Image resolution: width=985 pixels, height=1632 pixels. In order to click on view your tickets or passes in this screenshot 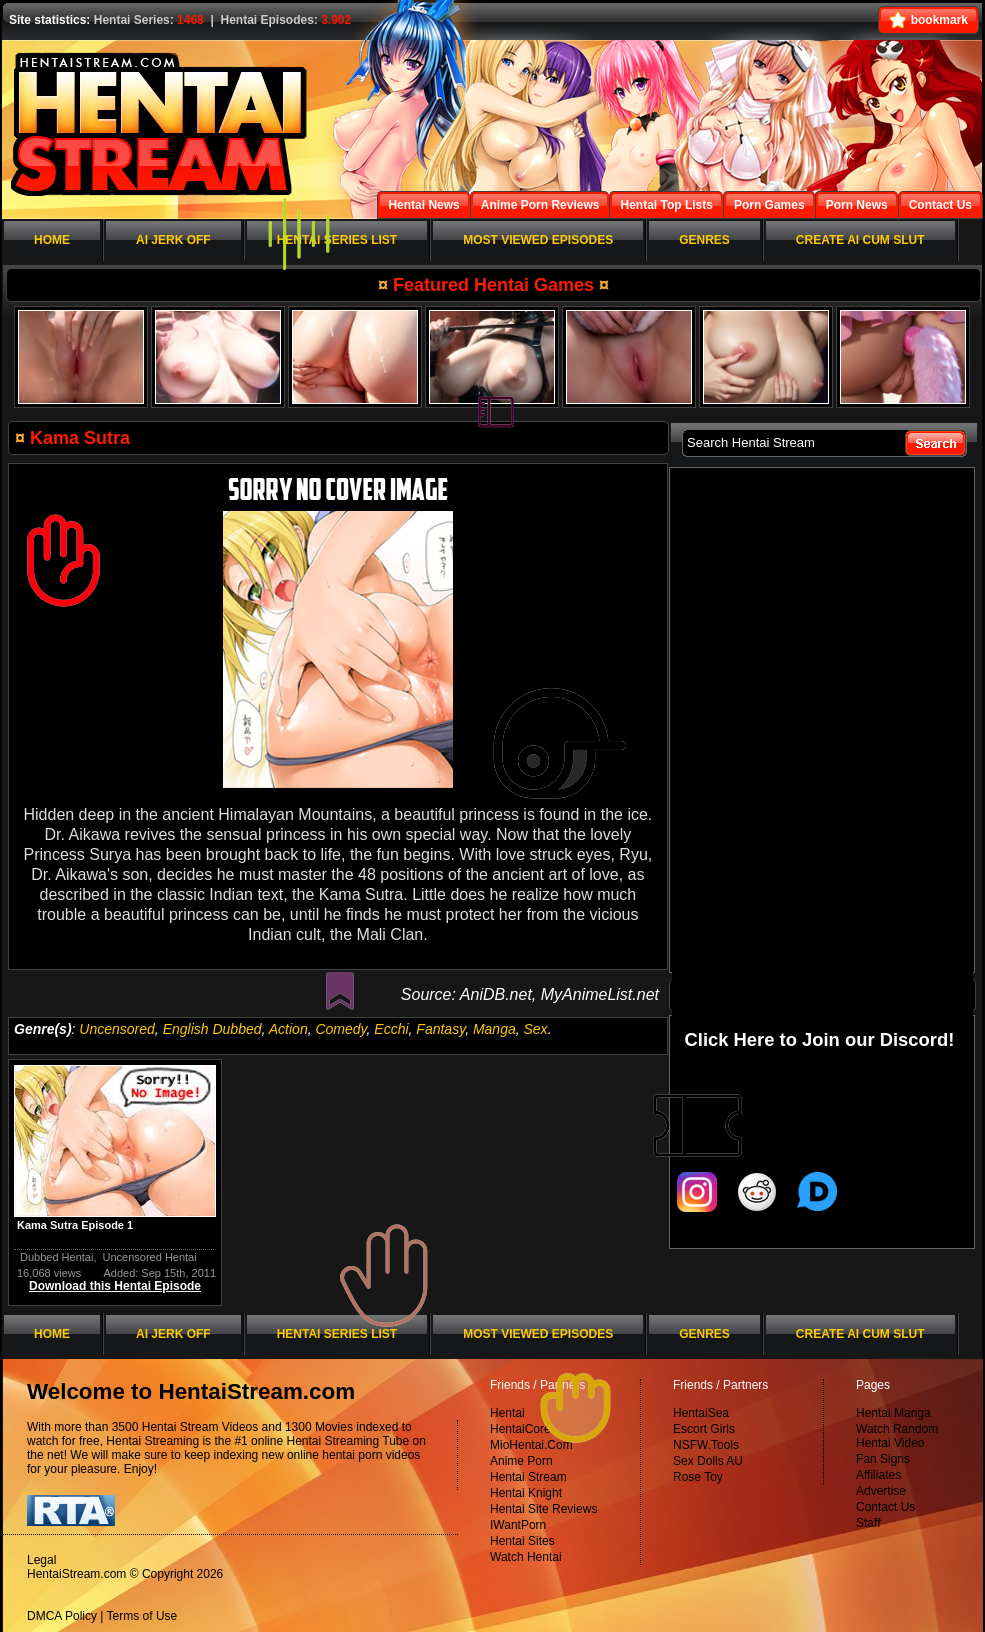, I will do `click(697, 1125)`.